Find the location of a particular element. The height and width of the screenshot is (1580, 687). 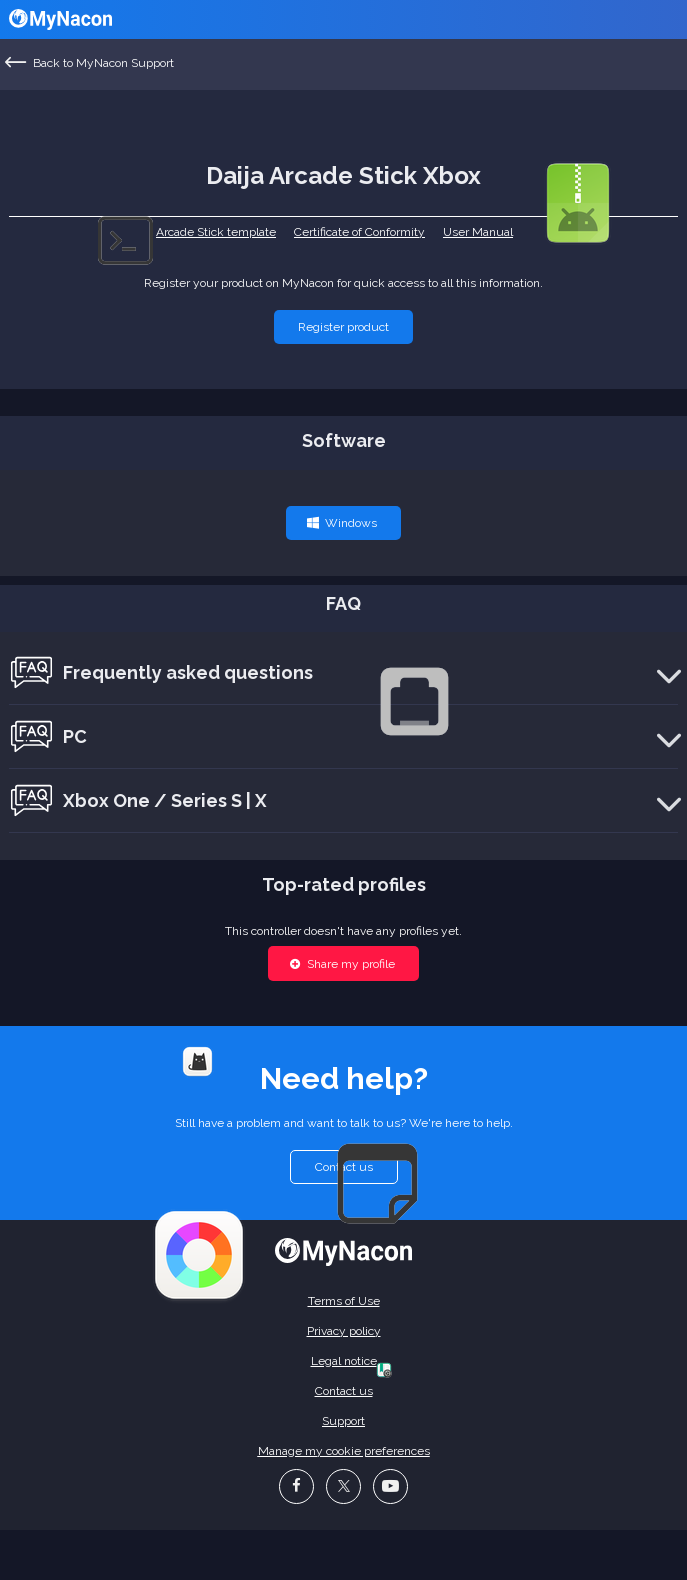

open the Clash proxy app is located at coordinates (197, 1061).